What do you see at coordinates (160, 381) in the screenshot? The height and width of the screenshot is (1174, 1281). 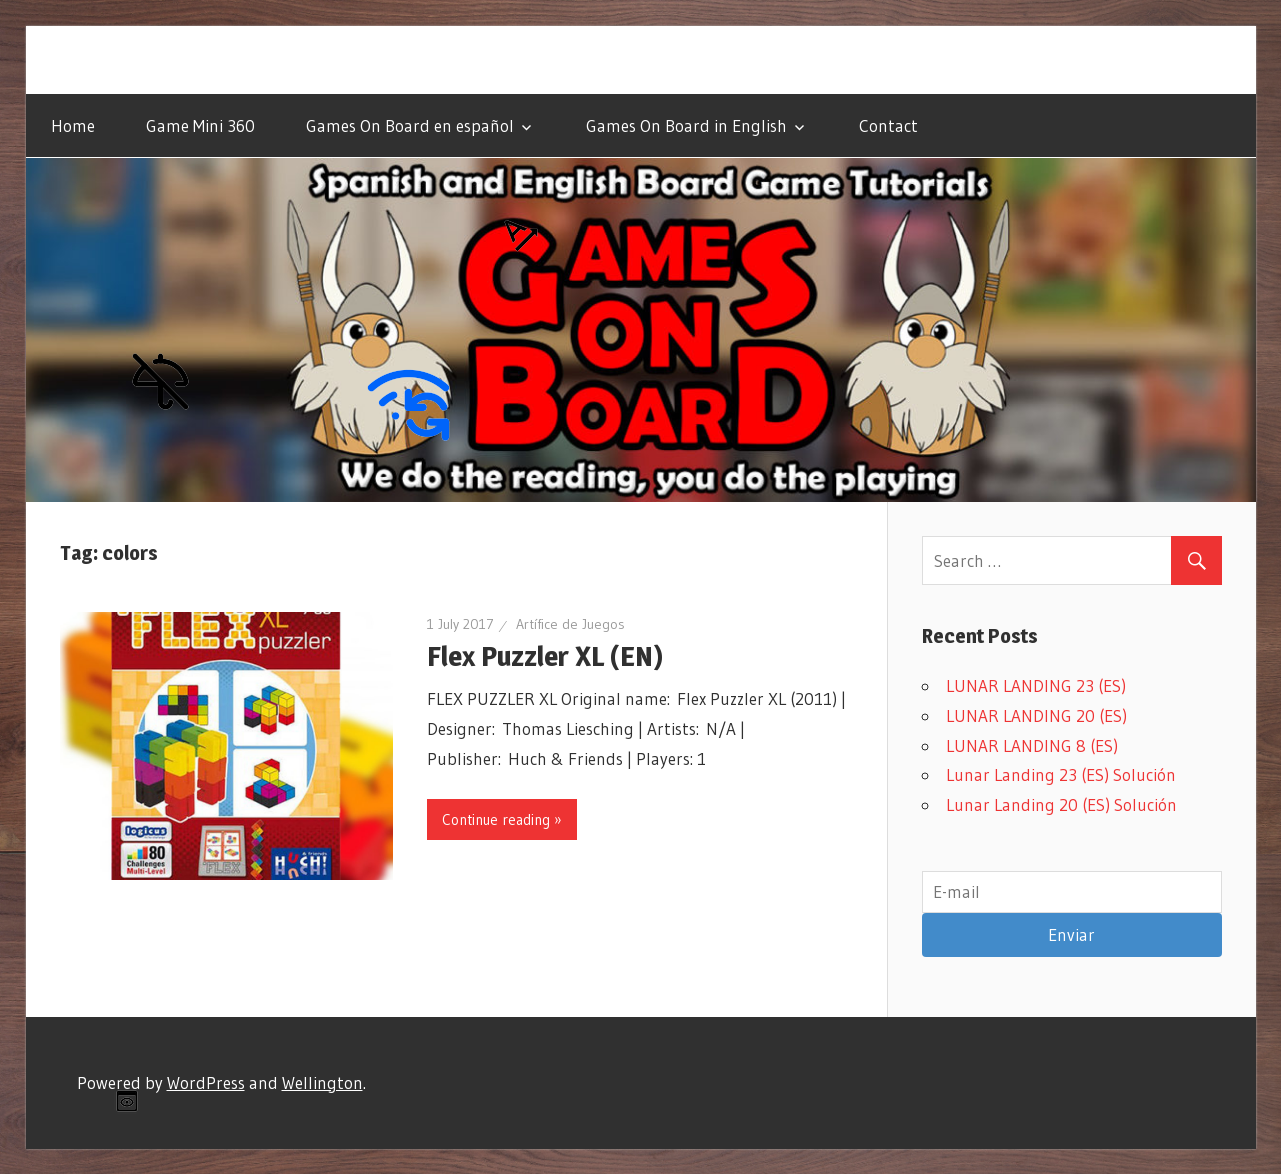 I see `indicates weather protection is disabled` at bounding box center [160, 381].